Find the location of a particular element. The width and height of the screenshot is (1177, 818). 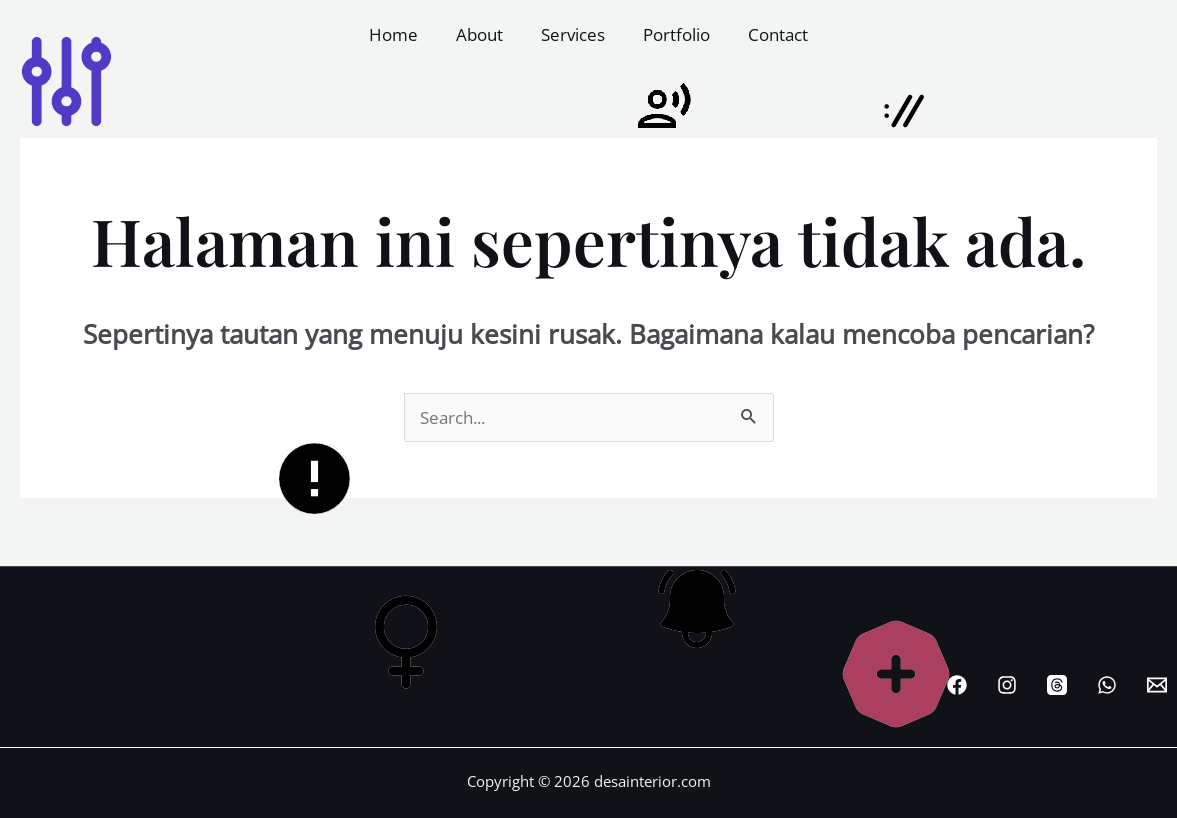

indicates female gender option is located at coordinates (406, 640).